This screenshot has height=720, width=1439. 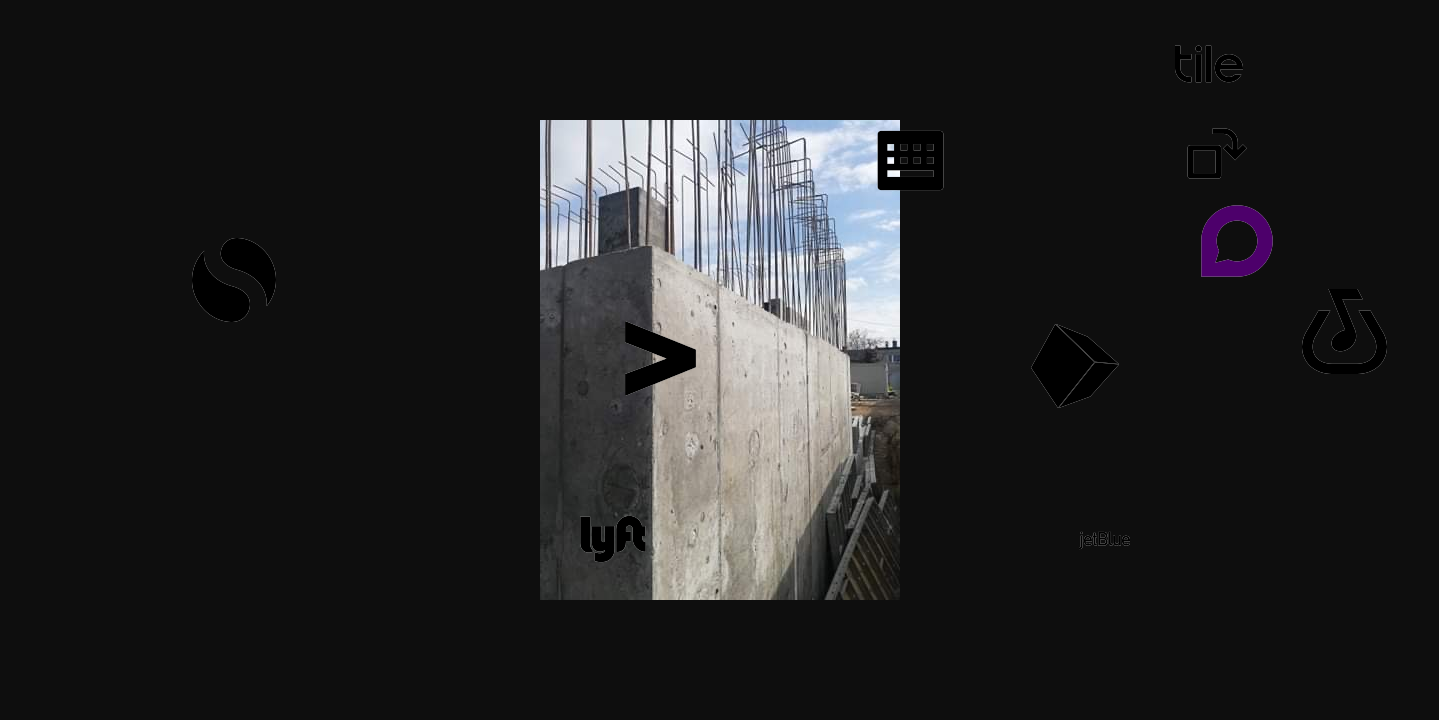 What do you see at coordinates (613, 539) in the screenshot?
I see `open the Lyft app` at bounding box center [613, 539].